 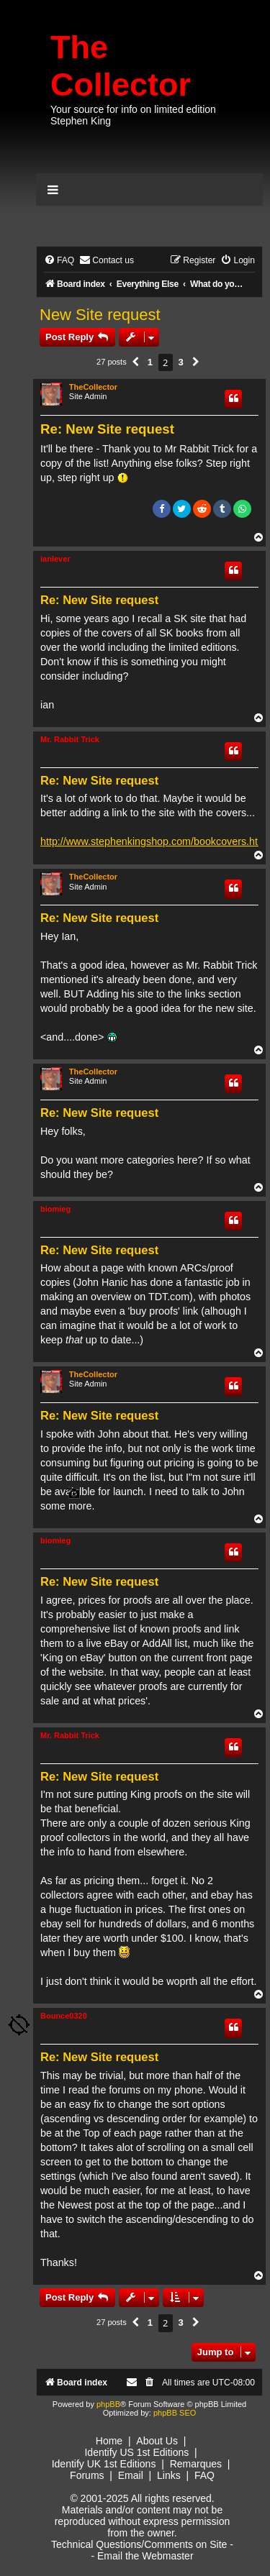 What do you see at coordinates (19, 2024) in the screenshot?
I see `GPS or location services are disabled` at bounding box center [19, 2024].